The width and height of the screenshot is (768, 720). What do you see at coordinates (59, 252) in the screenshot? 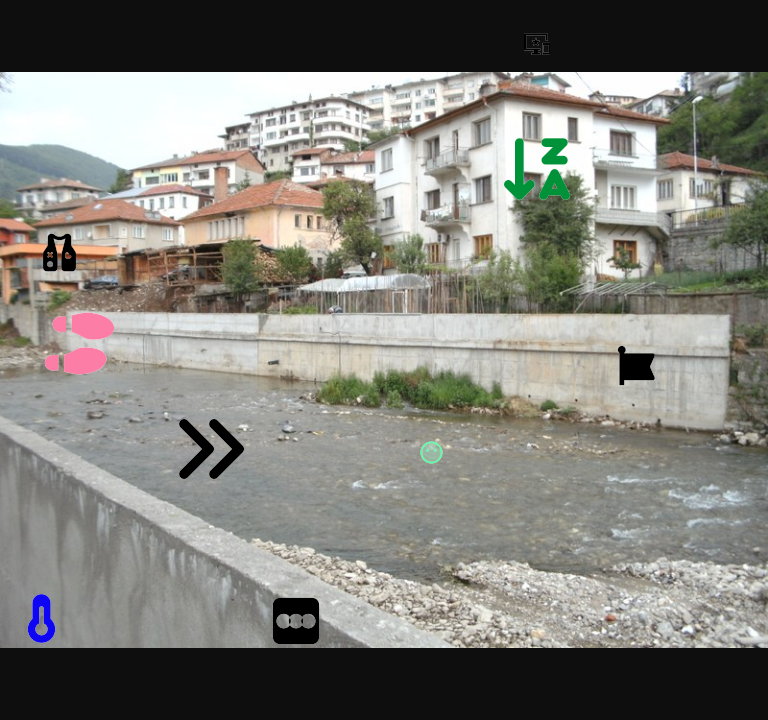
I see `safety vest or protective gear settings` at bounding box center [59, 252].